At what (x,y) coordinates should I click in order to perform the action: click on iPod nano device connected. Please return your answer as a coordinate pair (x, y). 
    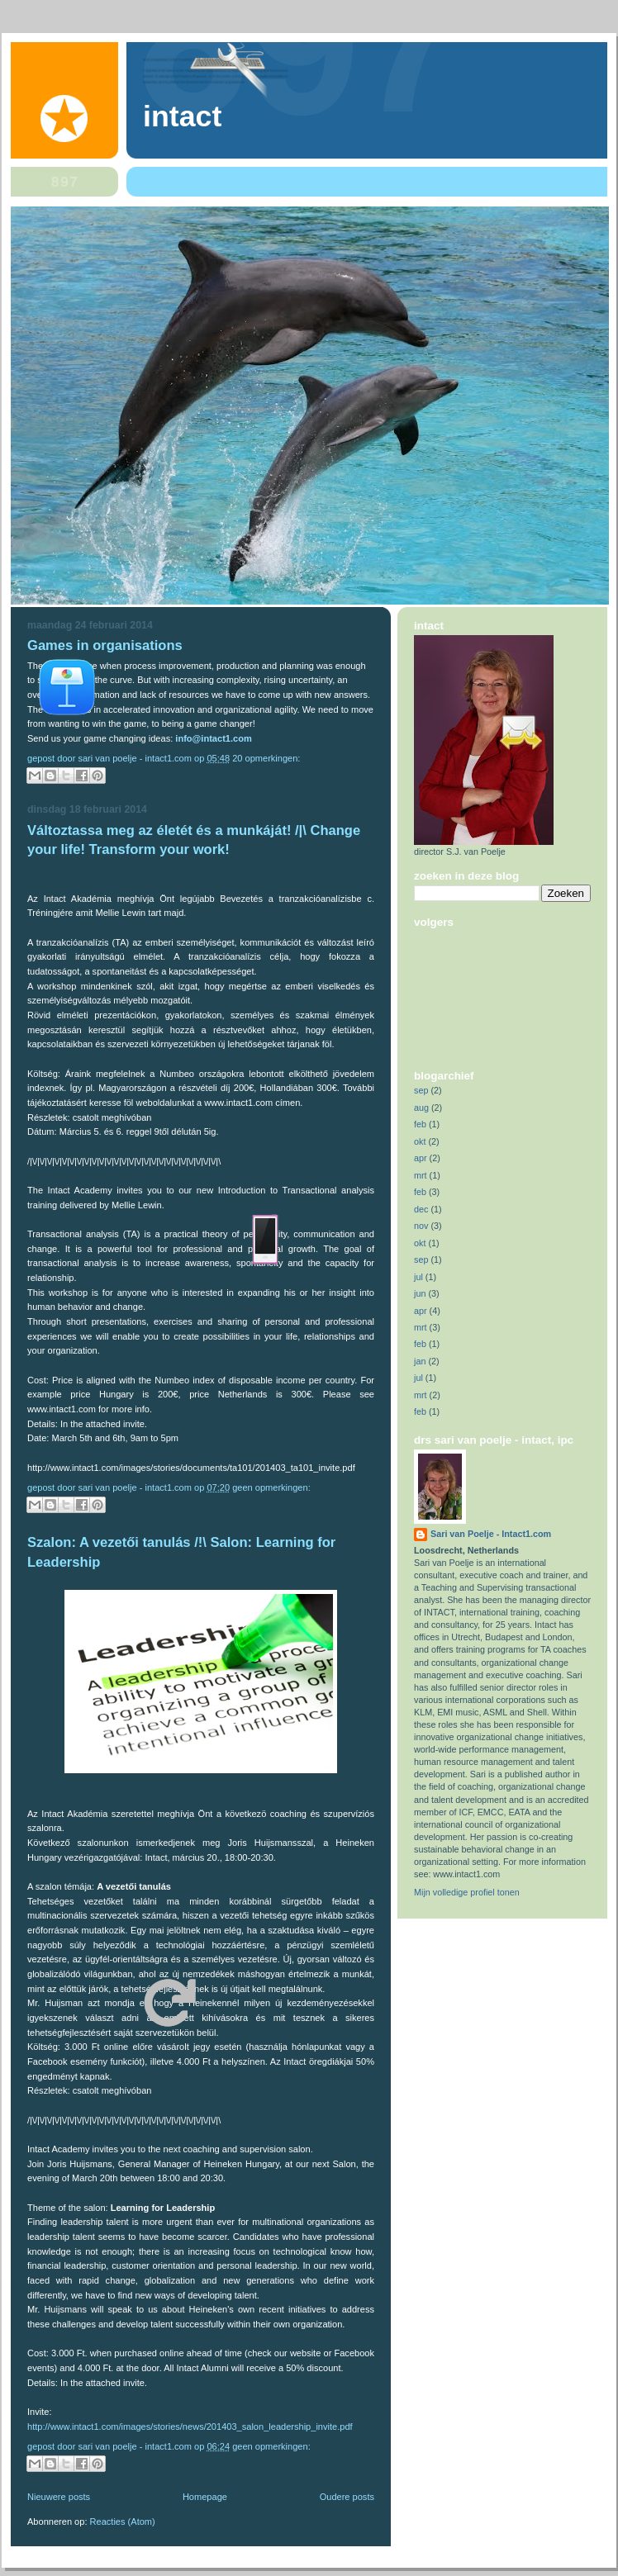
    Looking at the image, I should click on (265, 1240).